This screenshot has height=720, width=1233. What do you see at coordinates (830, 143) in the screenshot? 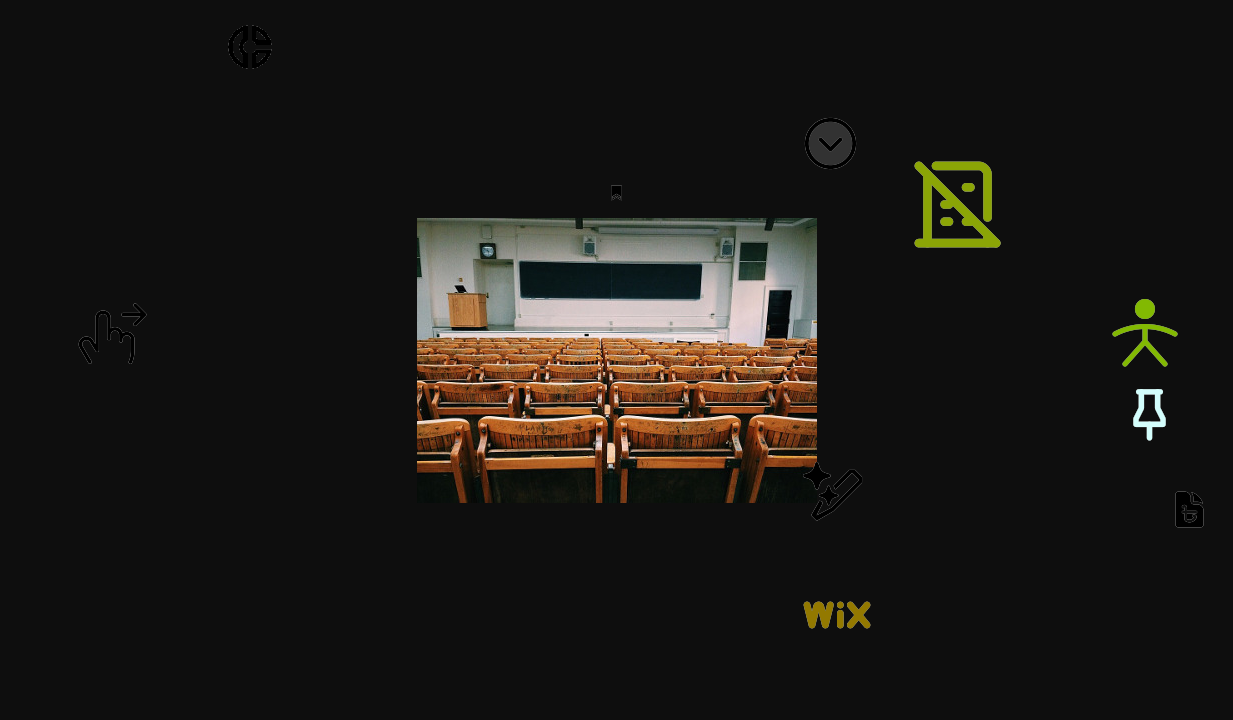
I see `expand dropdown menu or content` at bounding box center [830, 143].